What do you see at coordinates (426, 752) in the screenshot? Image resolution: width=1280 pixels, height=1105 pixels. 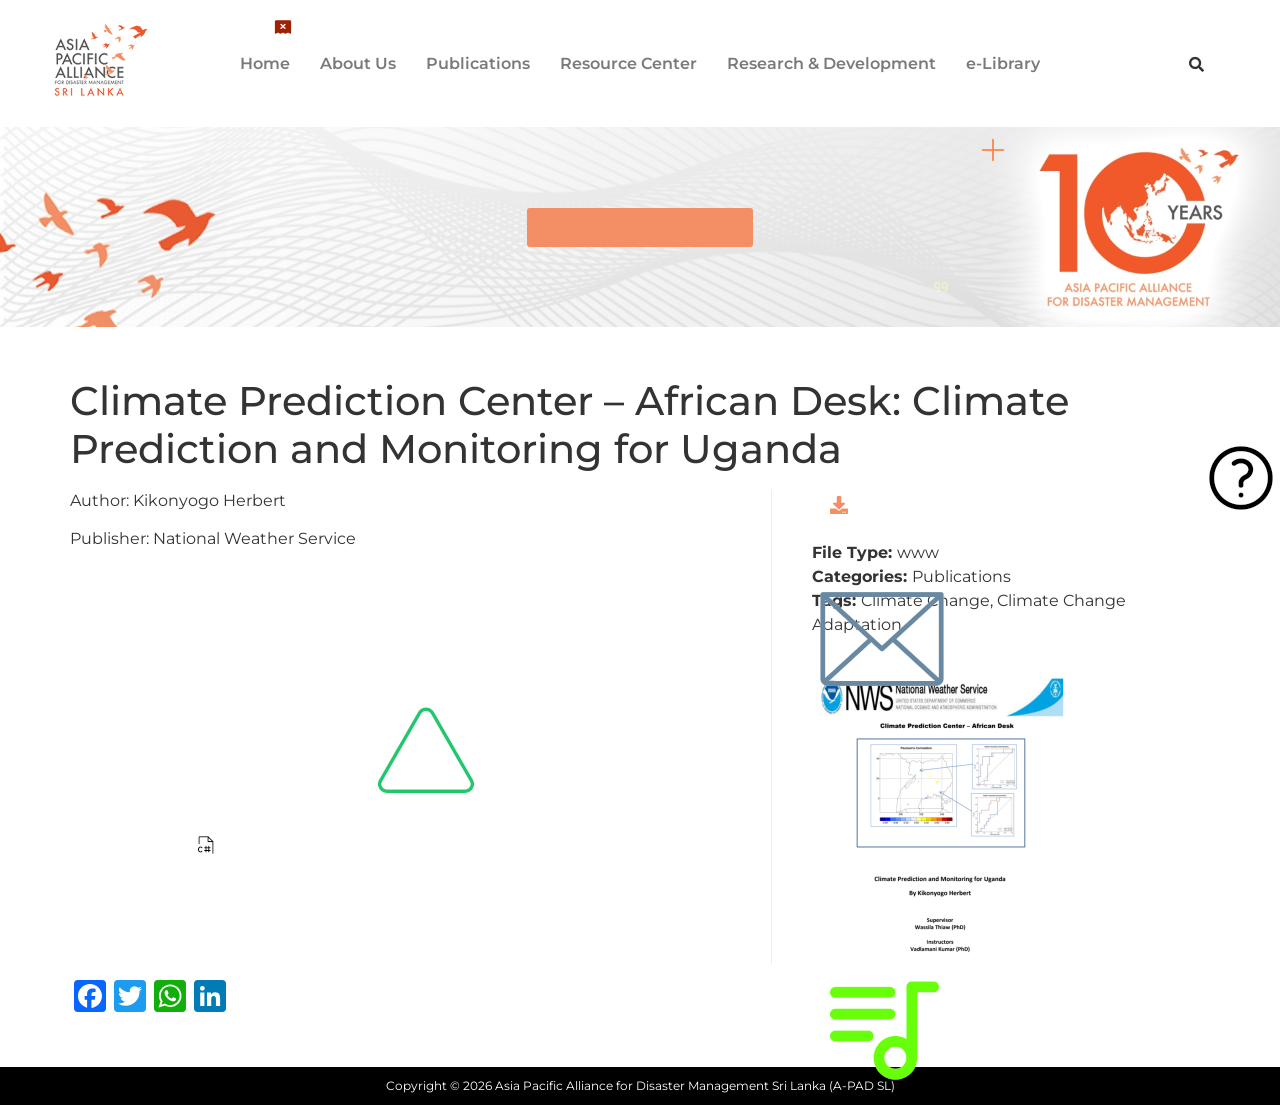 I see `play or start media content` at bounding box center [426, 752].